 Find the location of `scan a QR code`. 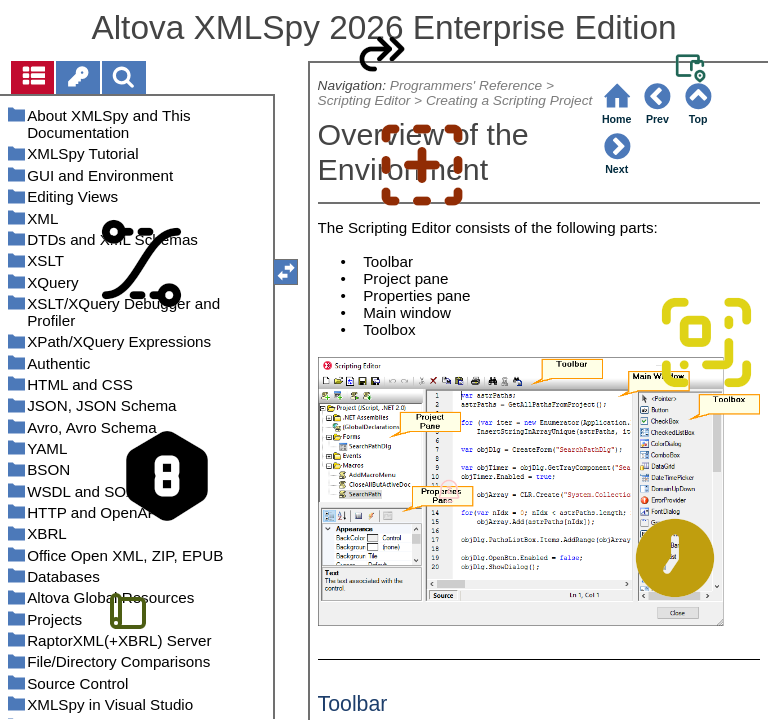

scan a QR code is located at coordinates (706, 342).